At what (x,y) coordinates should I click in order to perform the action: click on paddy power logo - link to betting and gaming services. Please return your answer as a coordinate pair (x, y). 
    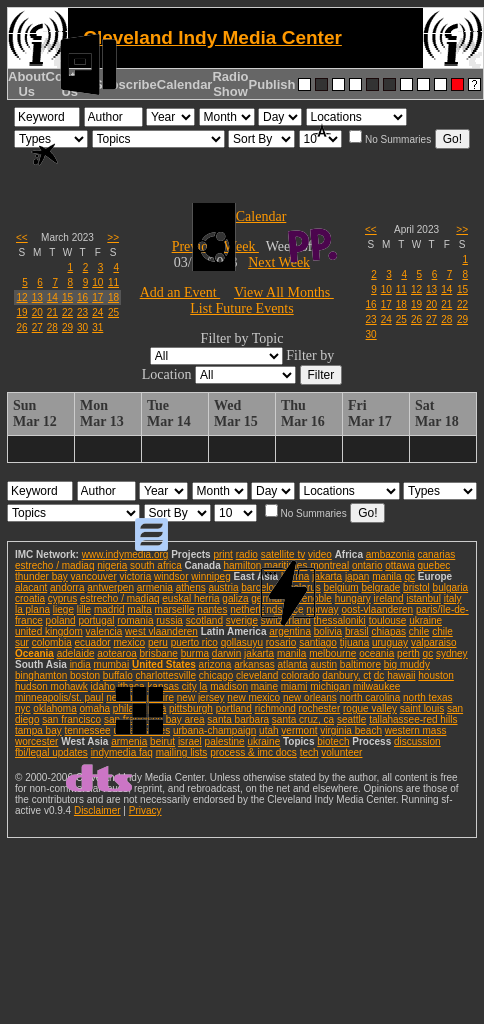
    Looking at the image, I should click on (312, 245).